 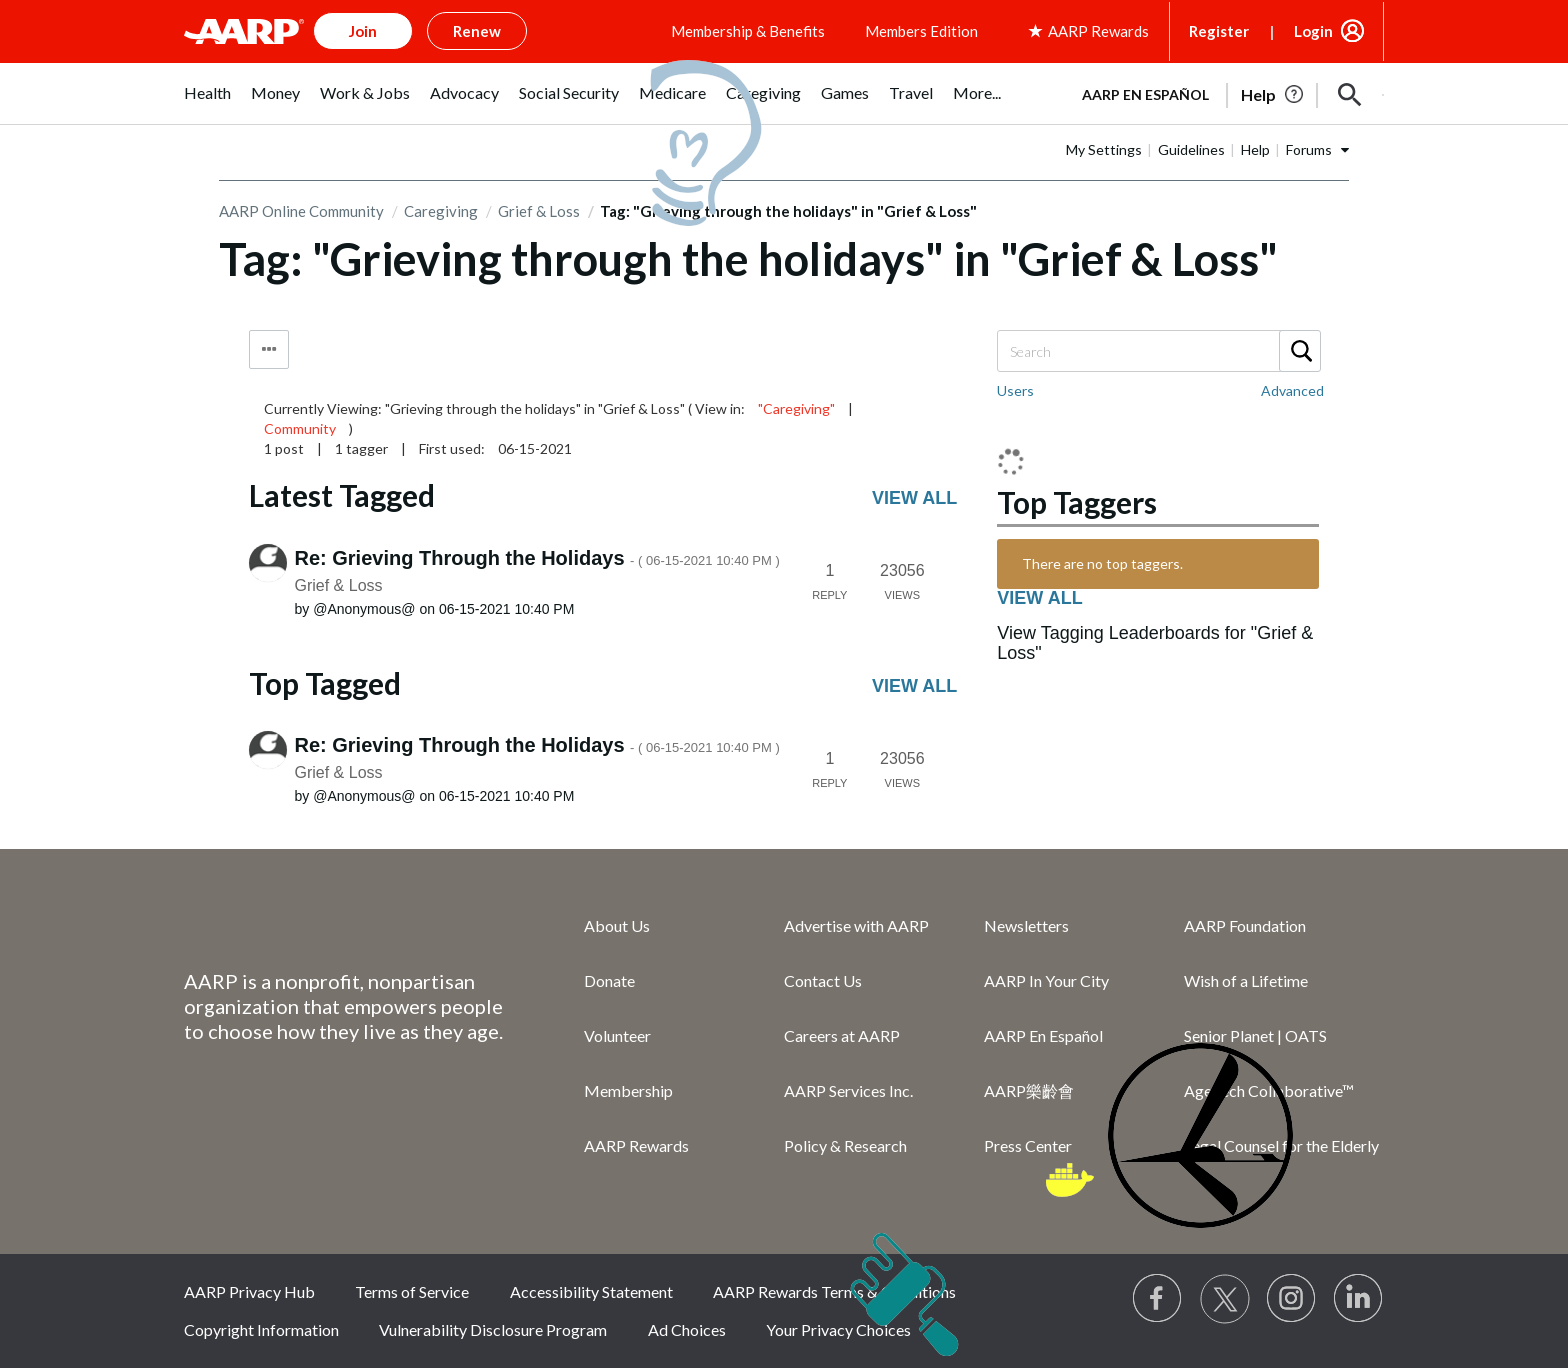 What do you see at coordinates (1200, 1135) in the screenshot?
I see `LOT Polish Airlines logo` at bounding box center [1200, 1135].